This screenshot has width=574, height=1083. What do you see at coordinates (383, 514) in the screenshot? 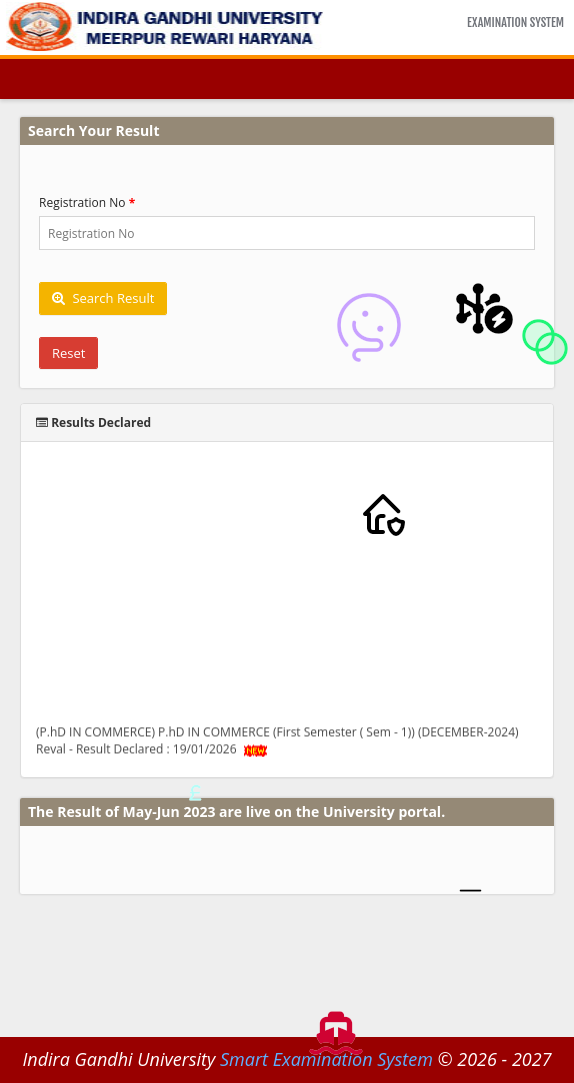
I see `home security settings` at bounding box center [383, 514].